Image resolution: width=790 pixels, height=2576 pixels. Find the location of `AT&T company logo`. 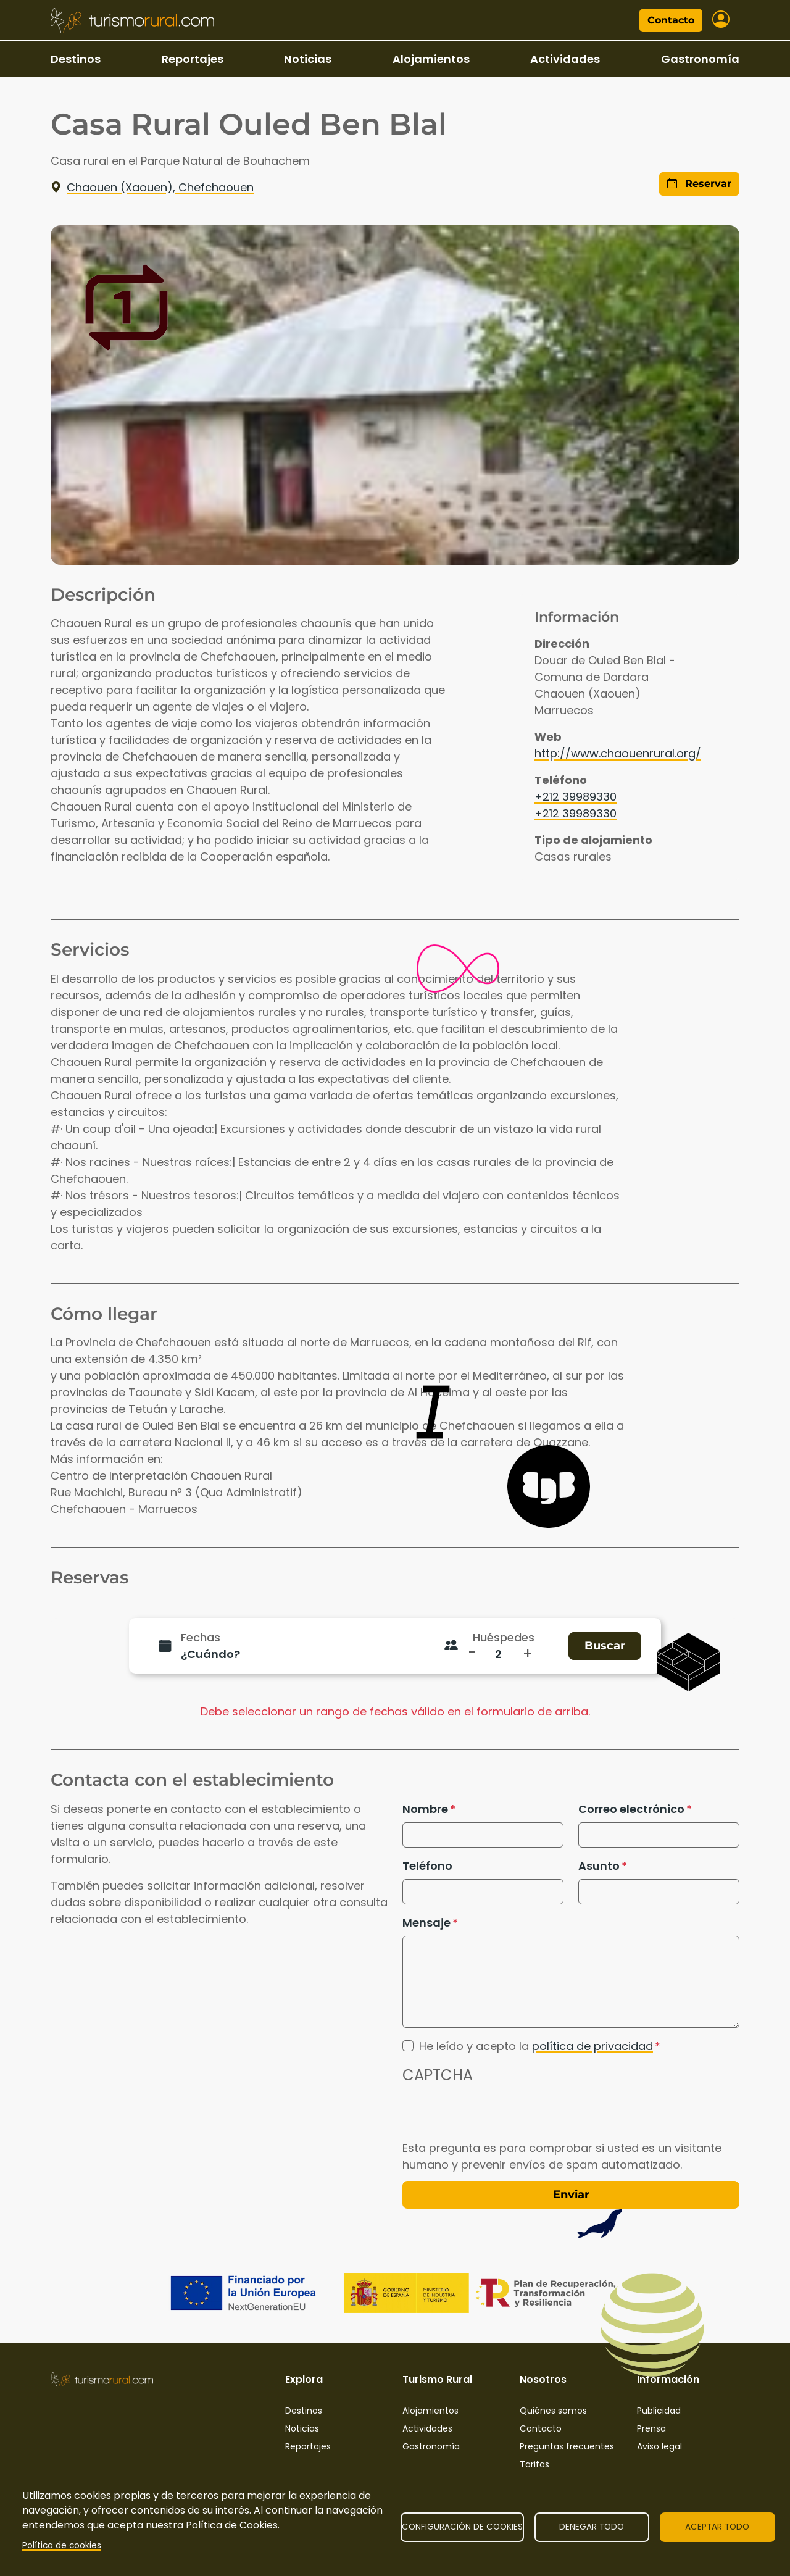

AT&T company logo is located at coordinates (652, 2325).